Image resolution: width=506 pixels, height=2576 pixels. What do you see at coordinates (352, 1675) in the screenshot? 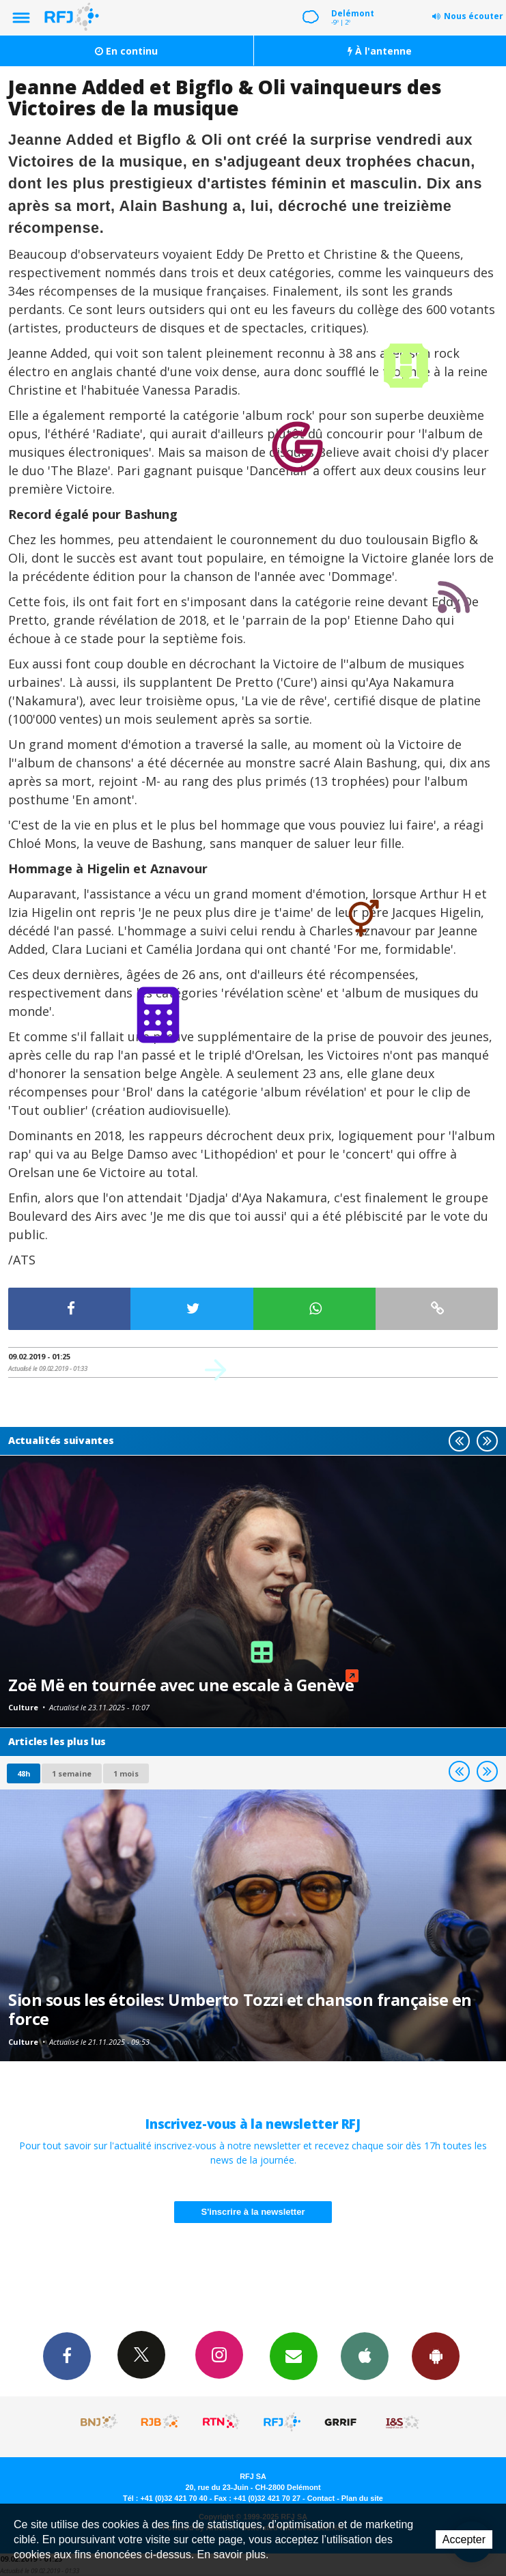
I see `open link in a new window or tab` at bounding box center [352, 1675].